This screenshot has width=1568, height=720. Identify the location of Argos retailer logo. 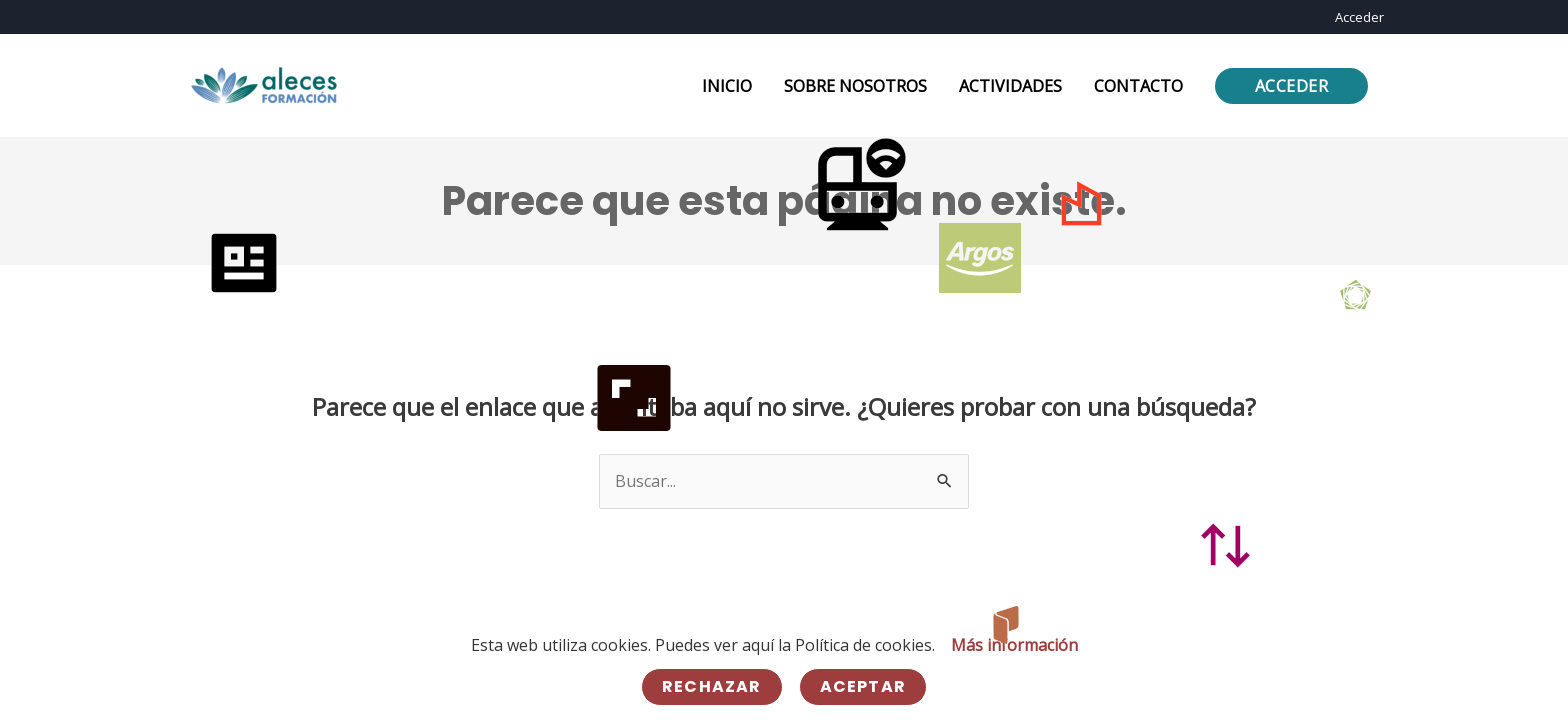
(980, 258).